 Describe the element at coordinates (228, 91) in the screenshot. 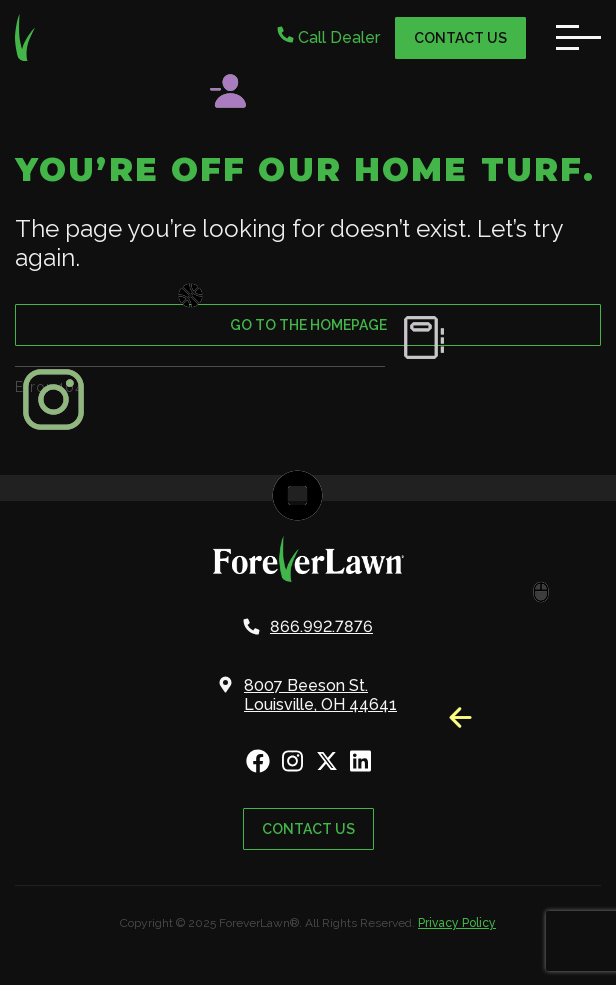

I see `remove a contact or friend` at that location.